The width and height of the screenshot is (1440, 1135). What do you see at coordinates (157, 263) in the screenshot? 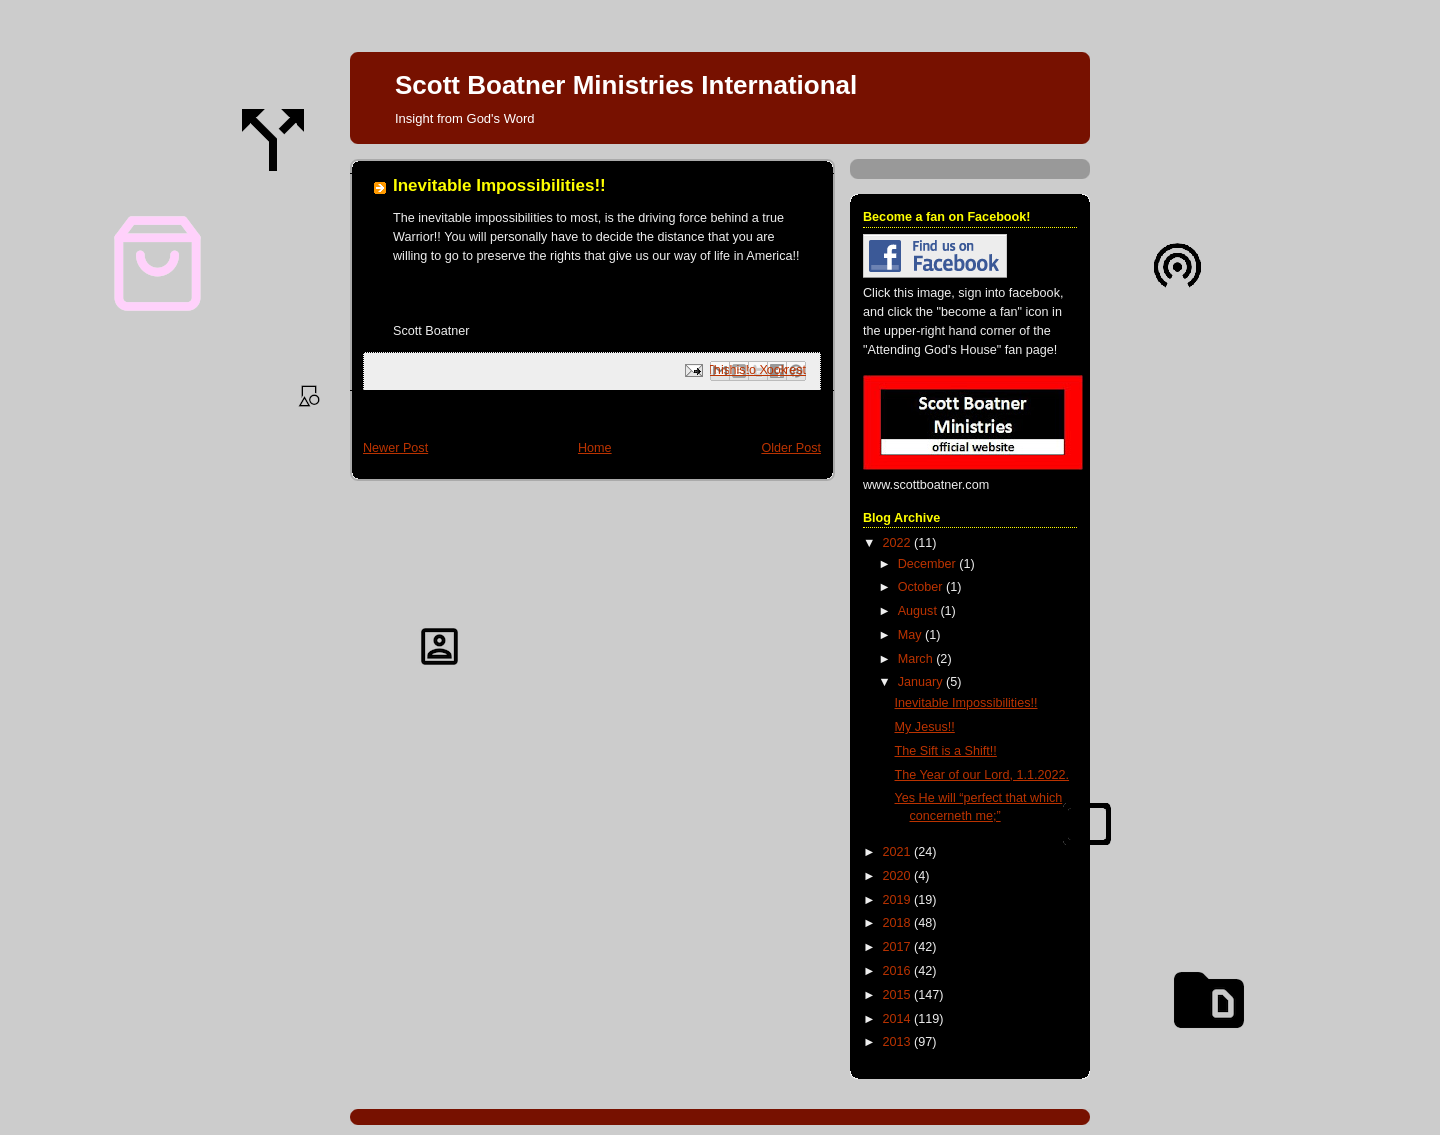
I see `view your shopping cart` at bounding box center [157, 263].